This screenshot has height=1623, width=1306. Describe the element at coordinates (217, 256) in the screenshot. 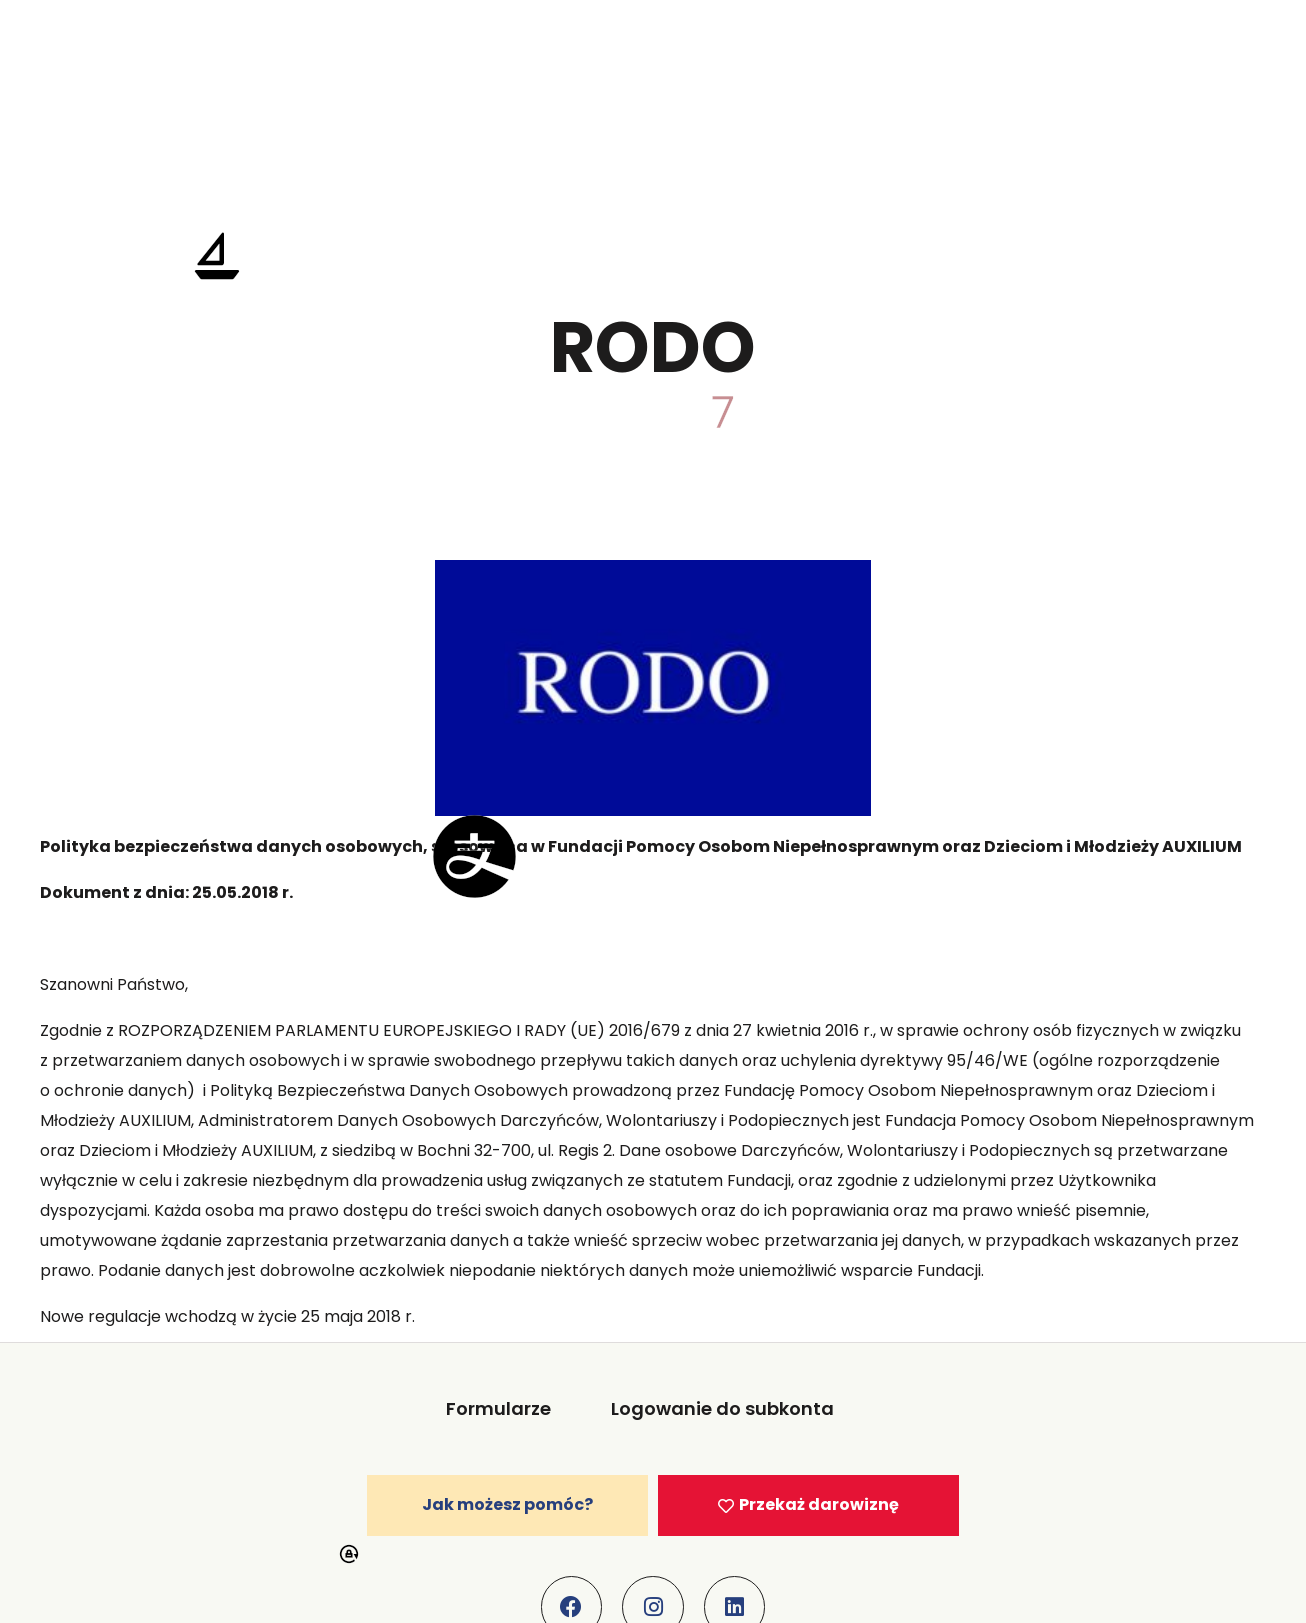

I see `navigate to sailing or boating features` at that location.